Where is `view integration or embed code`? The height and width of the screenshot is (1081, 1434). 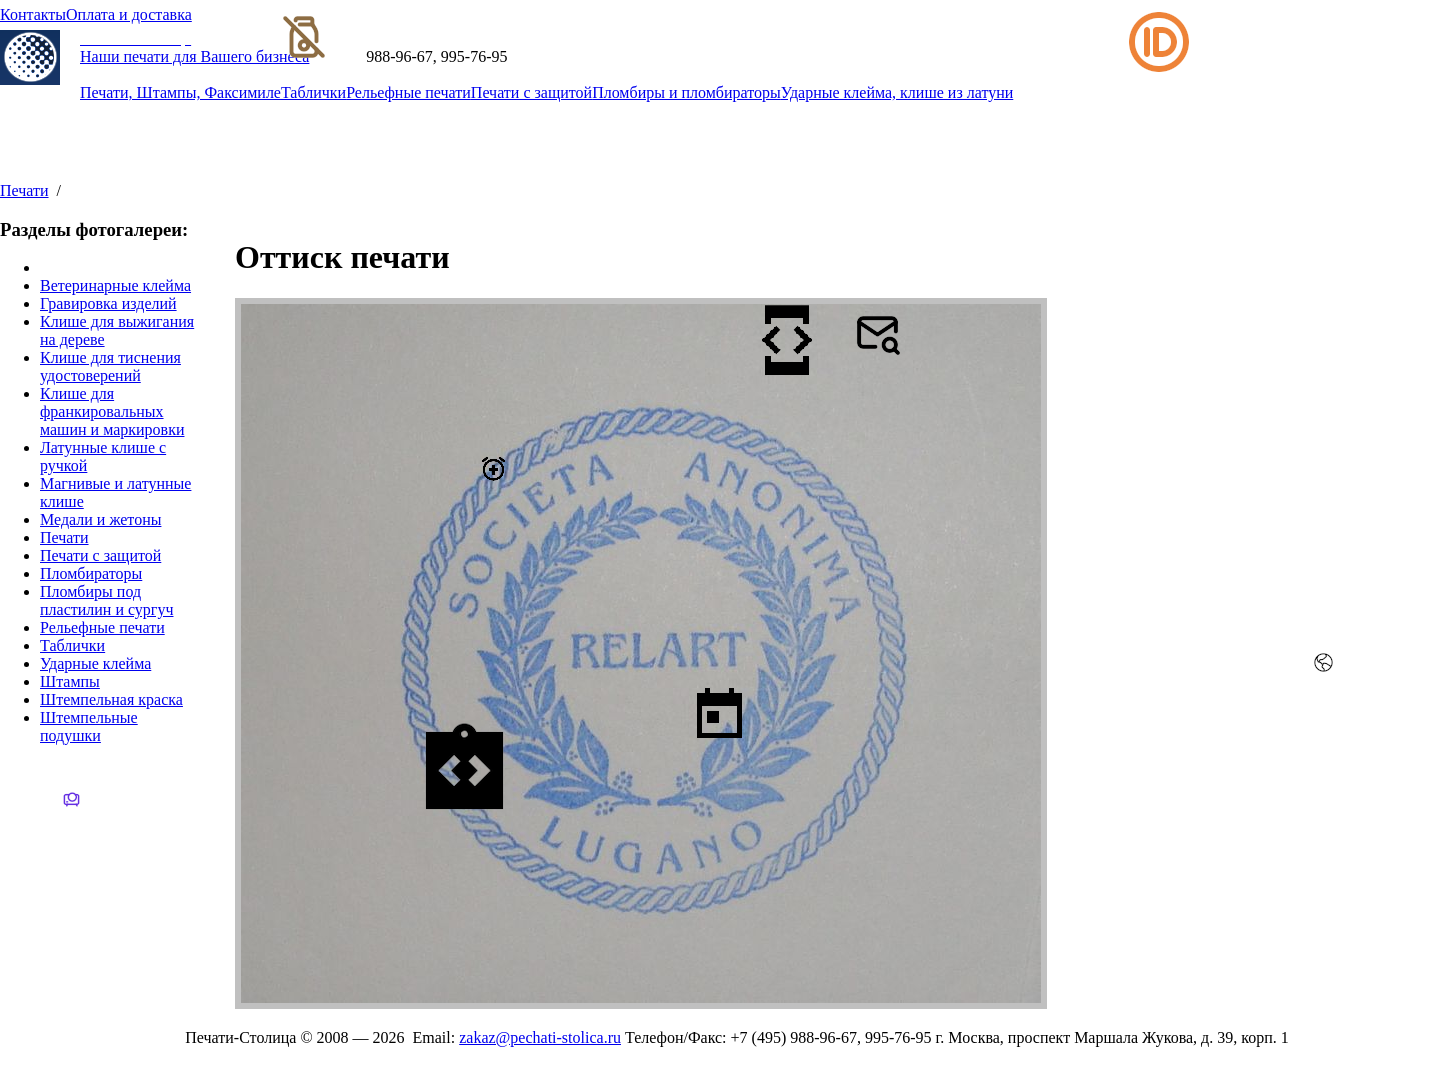
view integration or embed code is located at coordinates (464, 770).